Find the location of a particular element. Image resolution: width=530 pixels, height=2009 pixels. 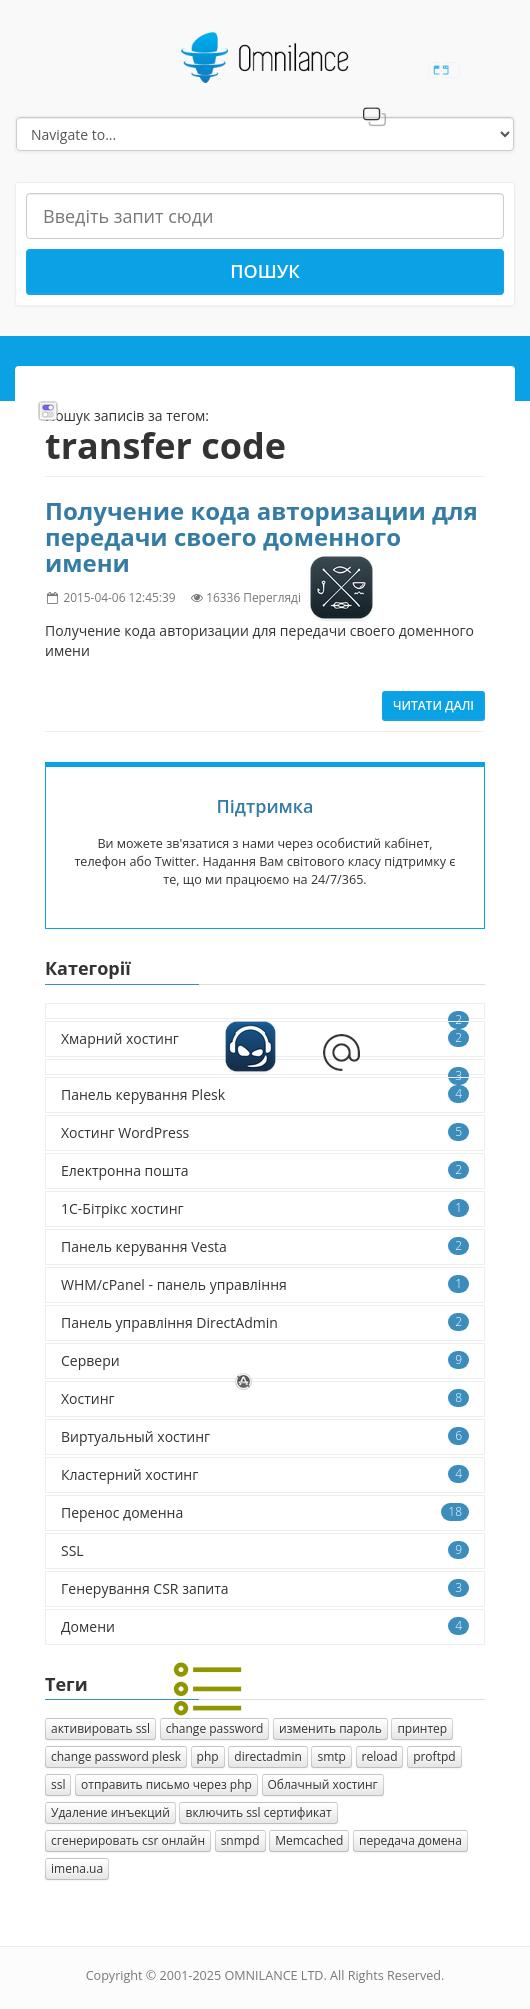

view task list or to-do items is located at coordinates (207, 1686).